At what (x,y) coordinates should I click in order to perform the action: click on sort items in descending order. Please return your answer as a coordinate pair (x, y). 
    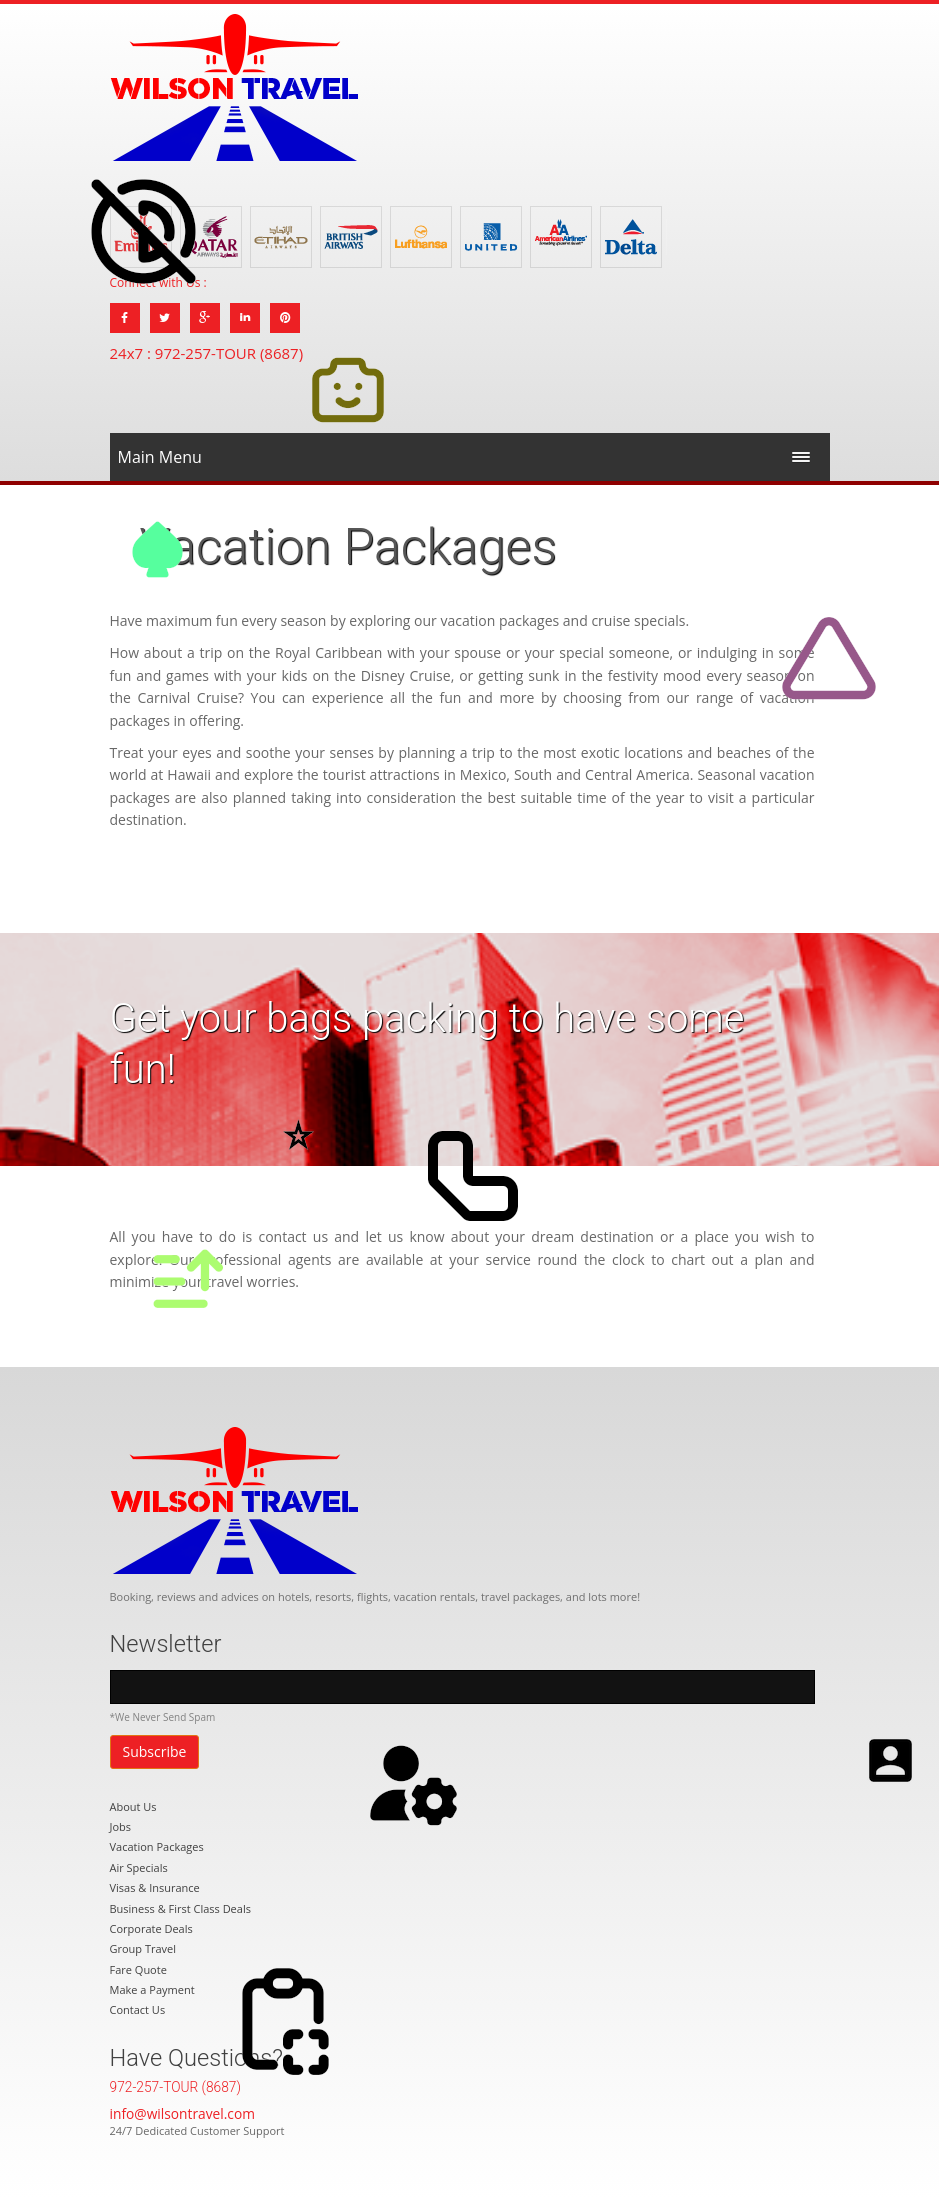
    Looking at the image, I should click on (185, 1281).